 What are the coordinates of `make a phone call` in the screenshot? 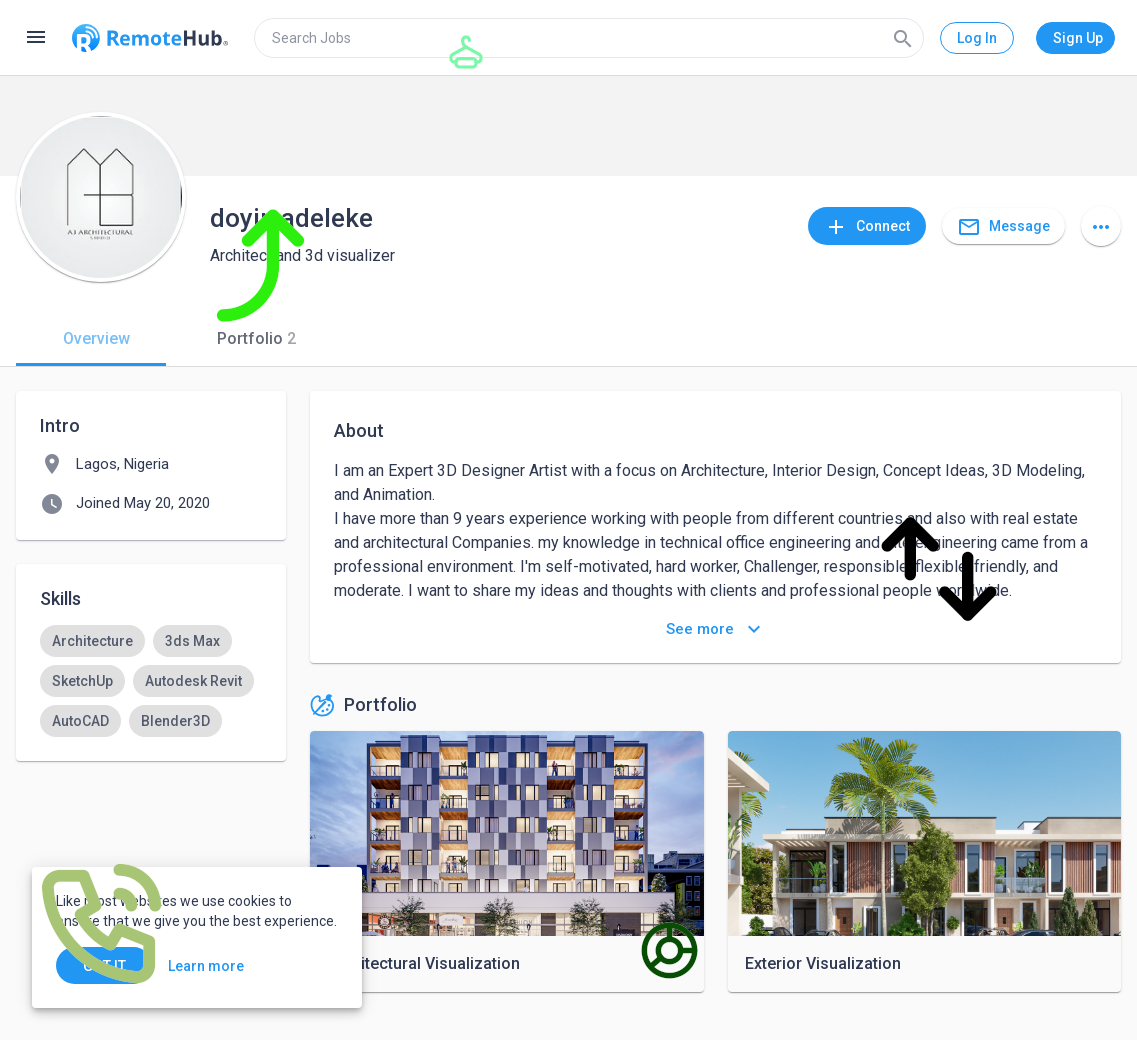 It's located at (101, 923).